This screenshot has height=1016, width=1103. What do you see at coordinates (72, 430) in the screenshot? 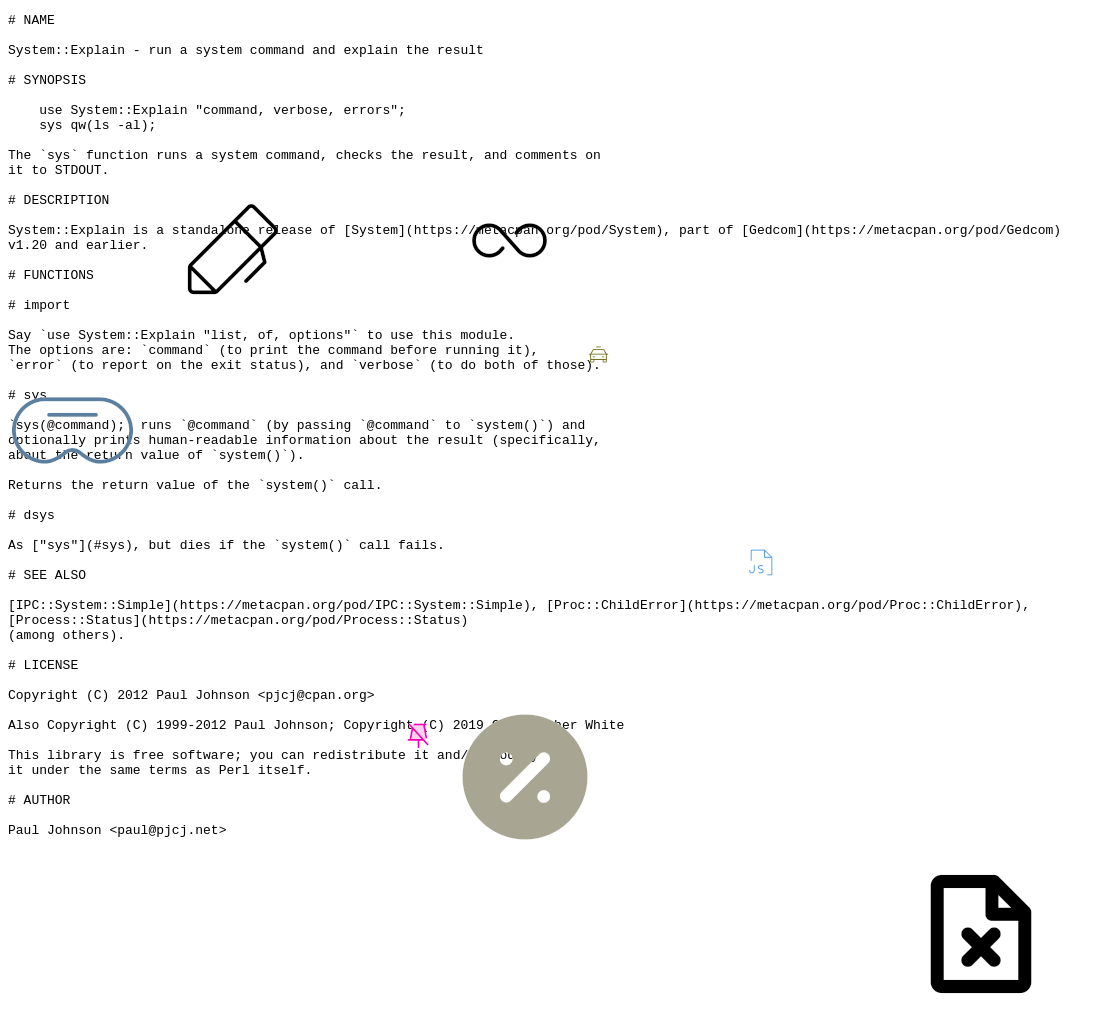
I see `access virtual reality or AR settings` at bounding box center [72, 430].